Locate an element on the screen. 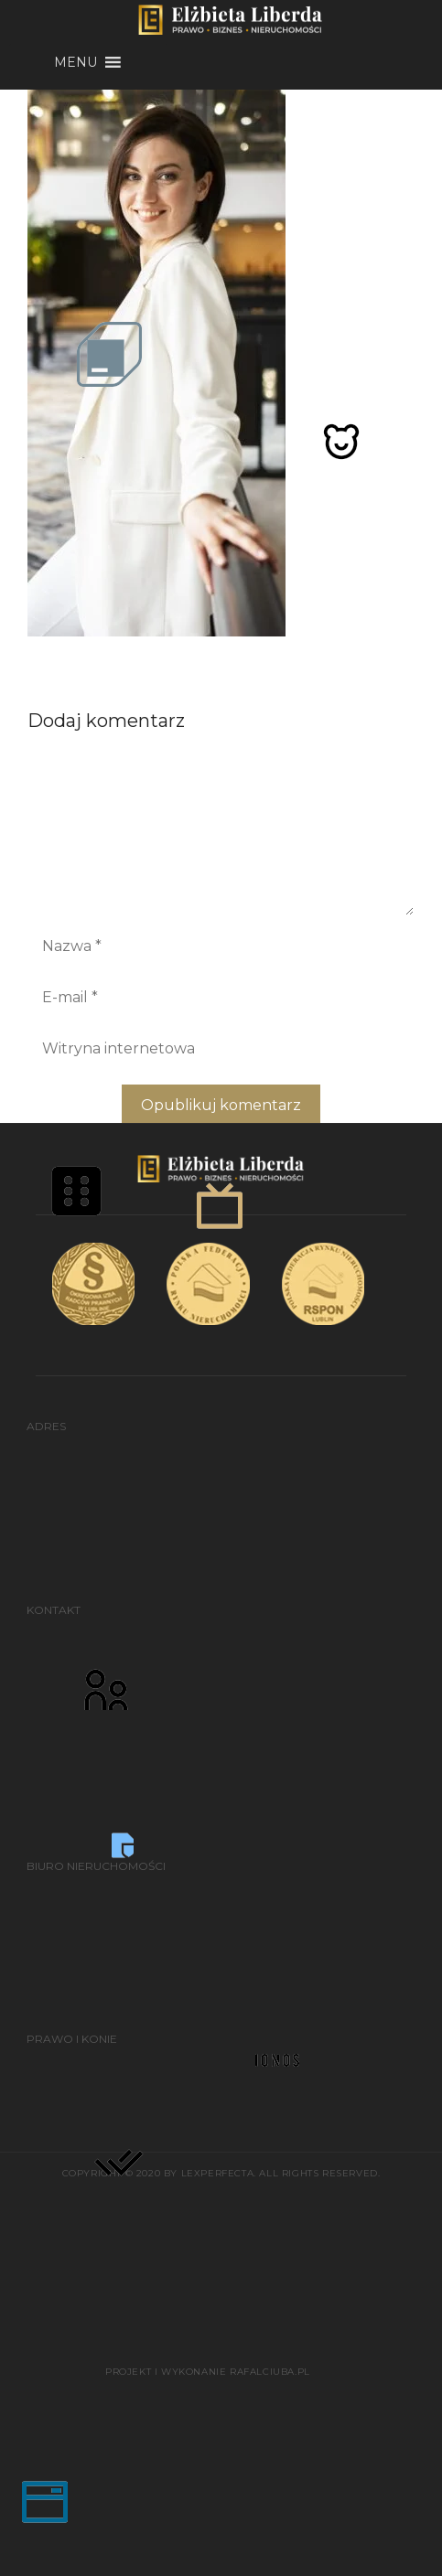 The image size is (442, 2576). open a new browser window is located at coordinates (45, 2502).